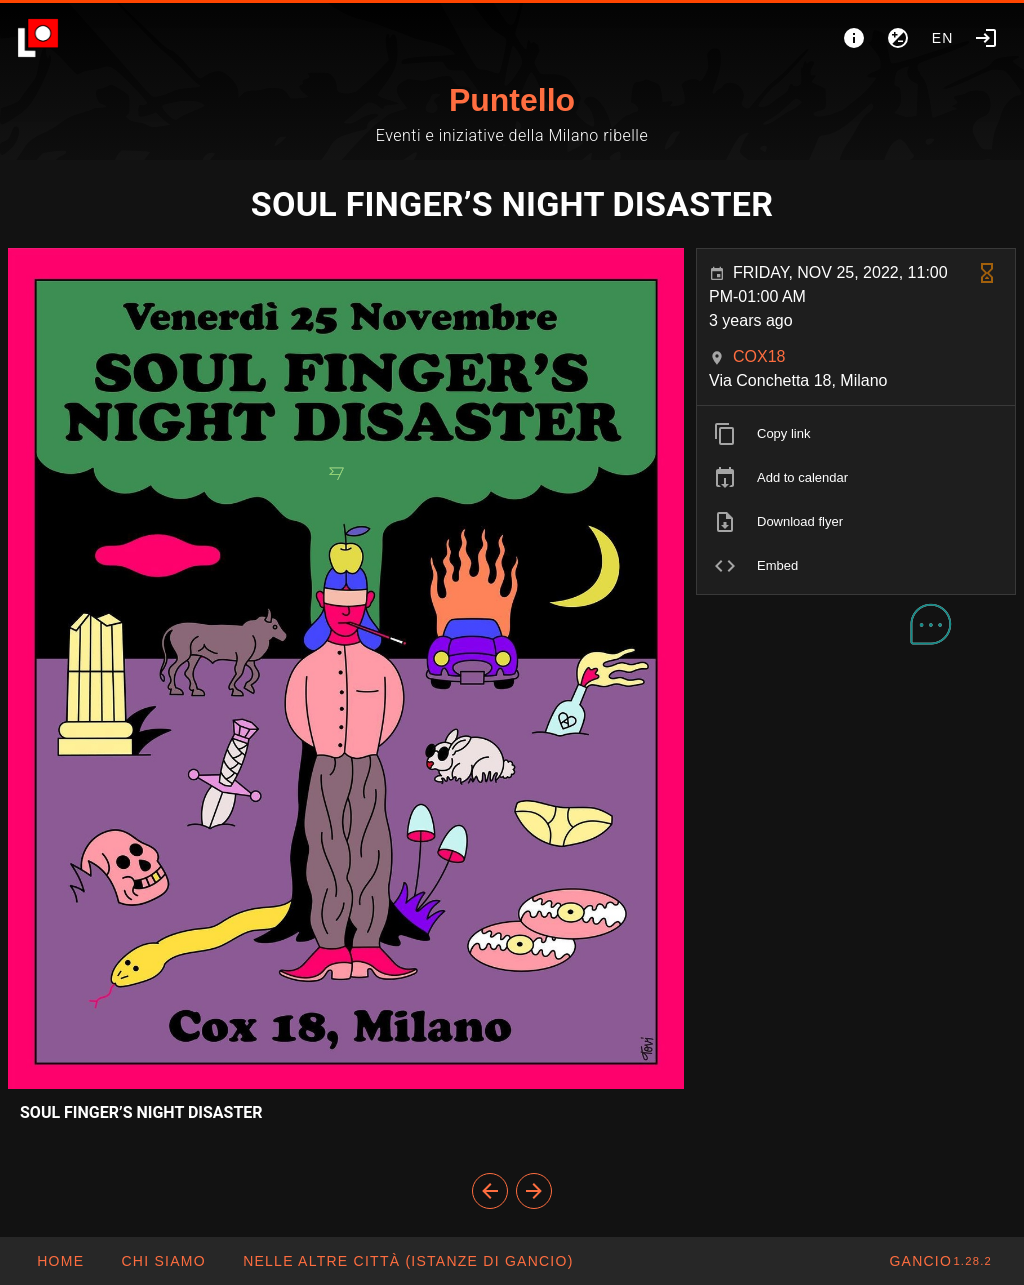 This screenshot has height=1285, width=1024. What do you see at coordinates (336, 473) in the screenshot?
I see `flag or bookmark an item` at bounding box center [336, 473].